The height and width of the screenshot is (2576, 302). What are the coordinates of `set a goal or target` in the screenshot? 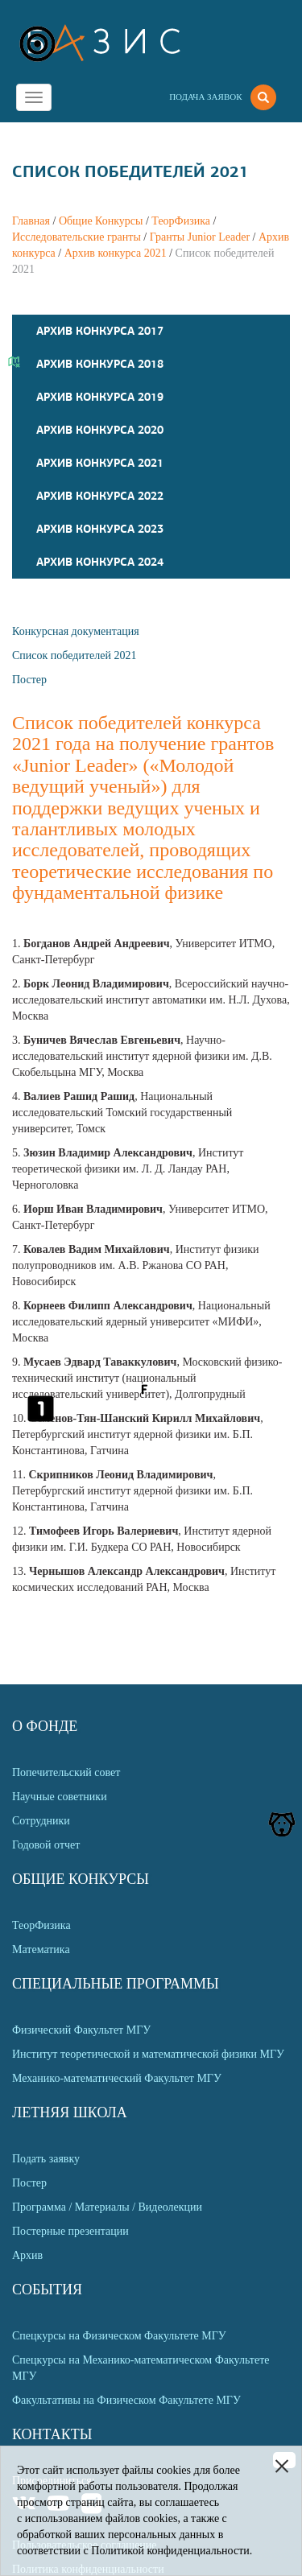 It's located at (37, 43).